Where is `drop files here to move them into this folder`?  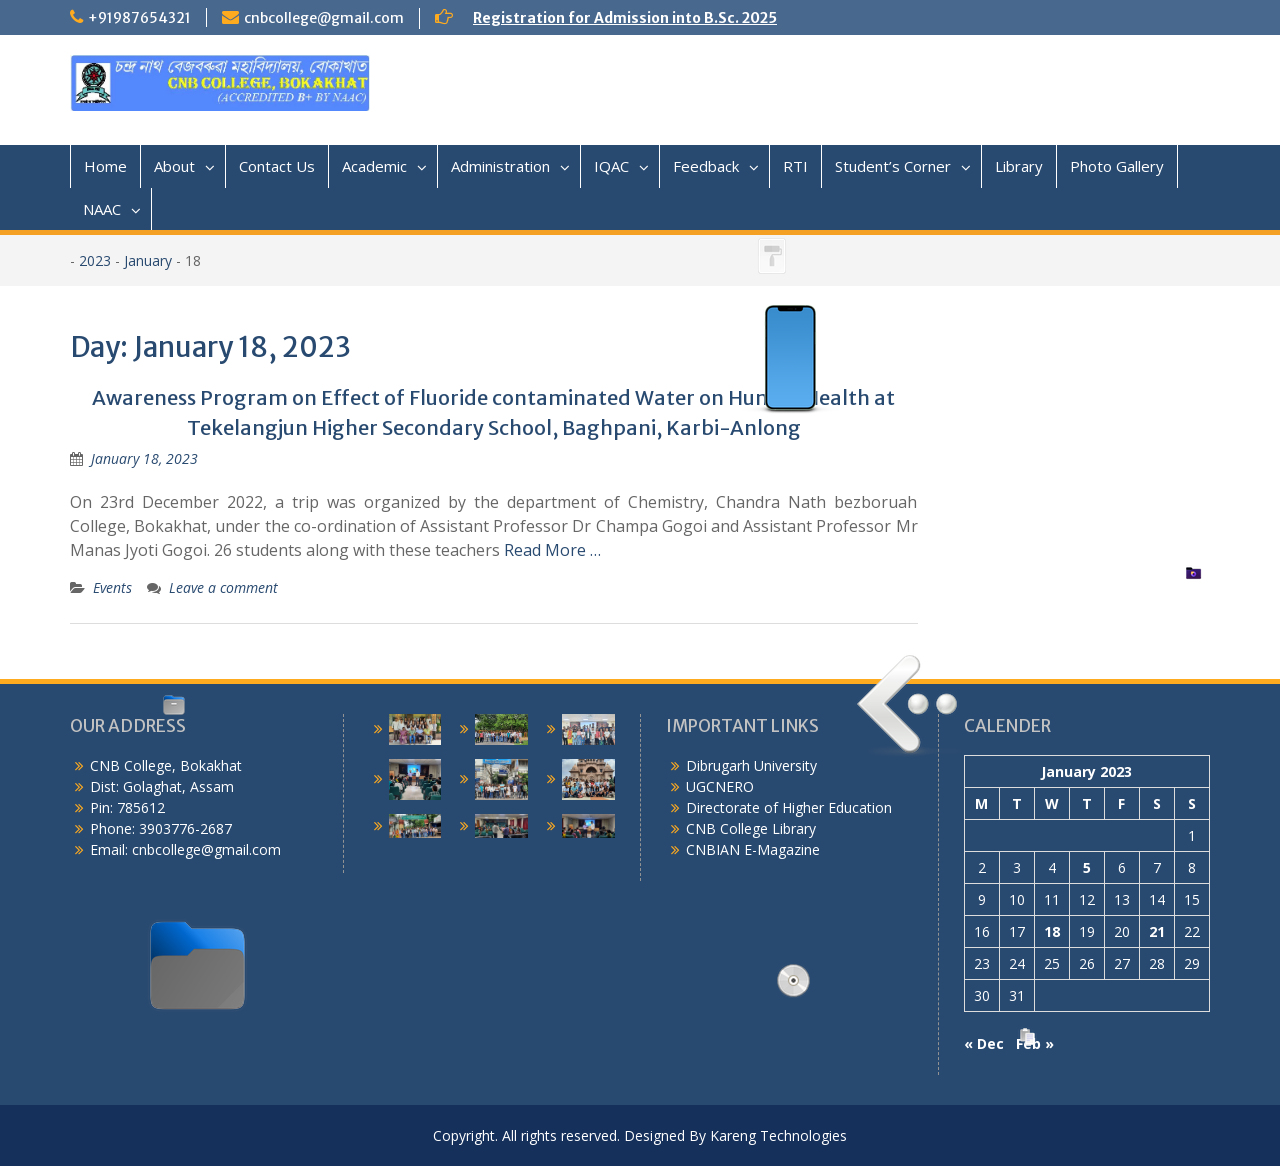
drop files here to move them into this folder is located at coordinates (197, 965).